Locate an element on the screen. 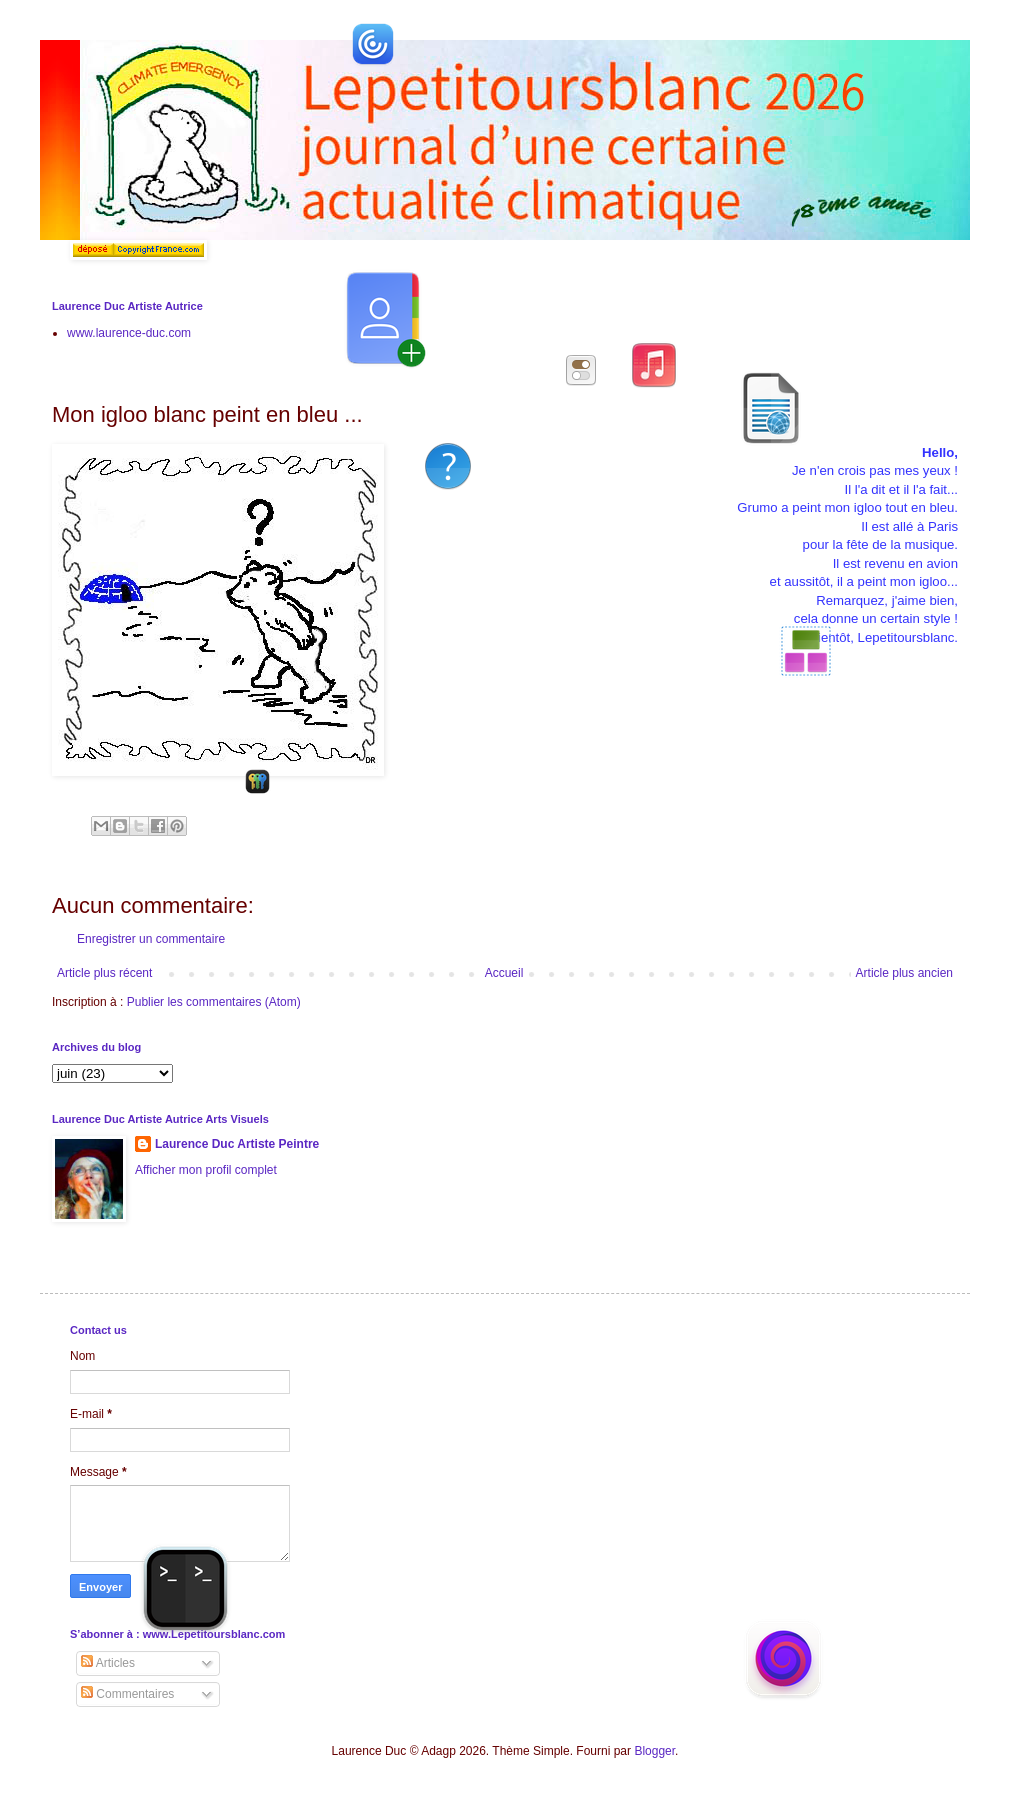  open the receiver app is located at coordinates (373, 44).